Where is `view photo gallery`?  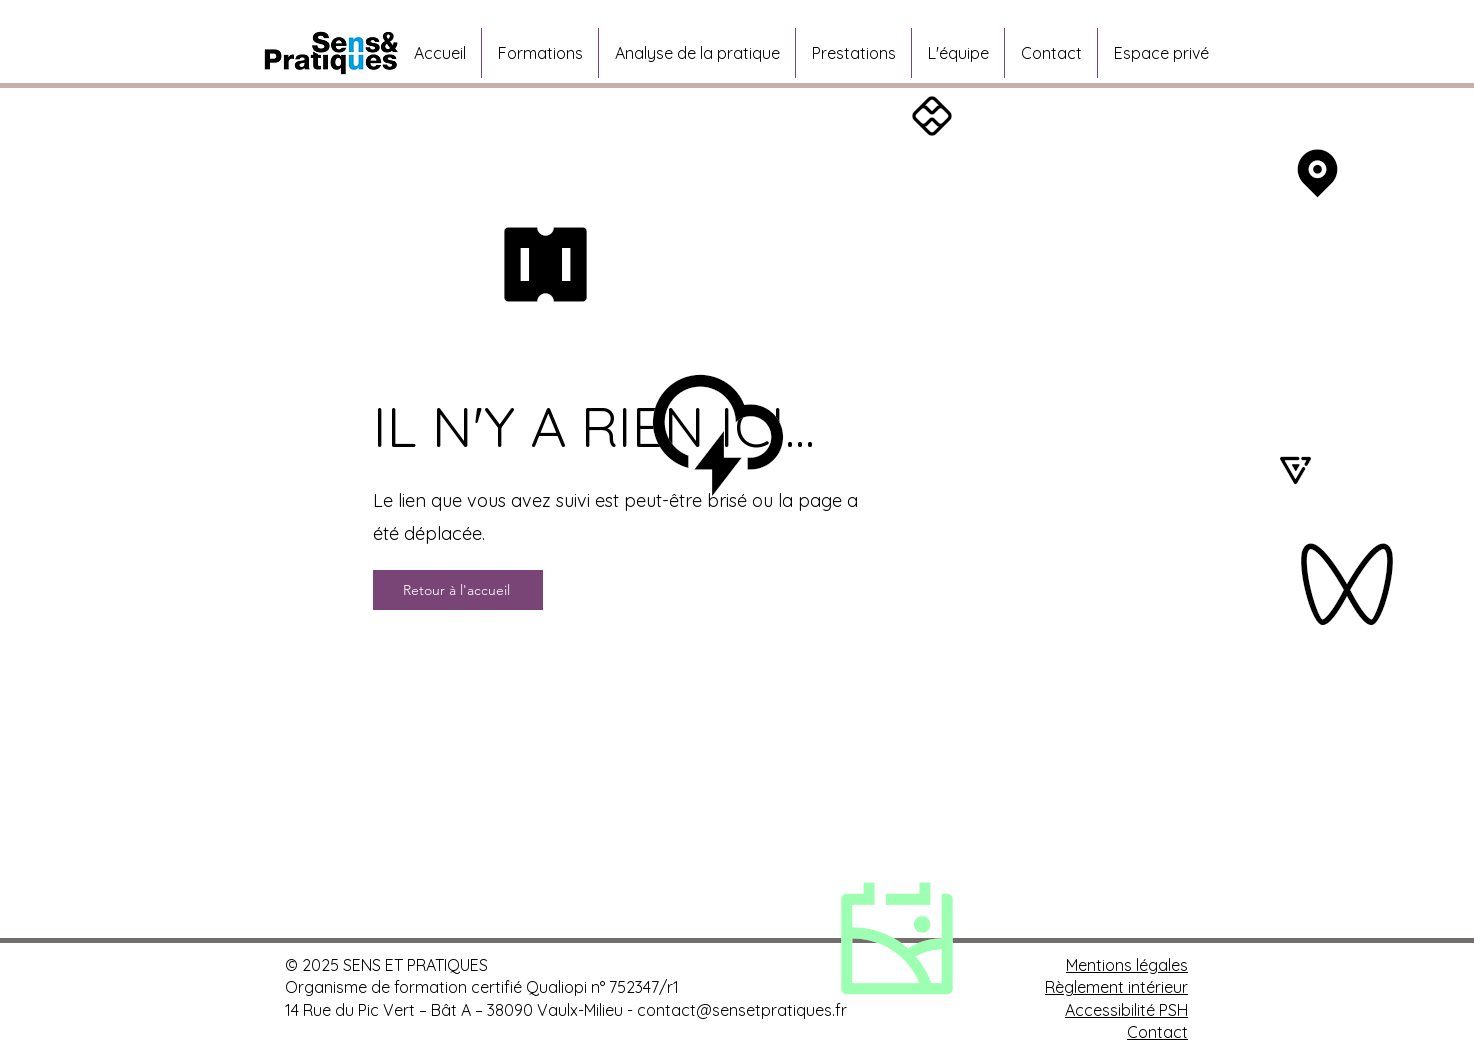 view photo gallery is located at coordinates (897, 944).